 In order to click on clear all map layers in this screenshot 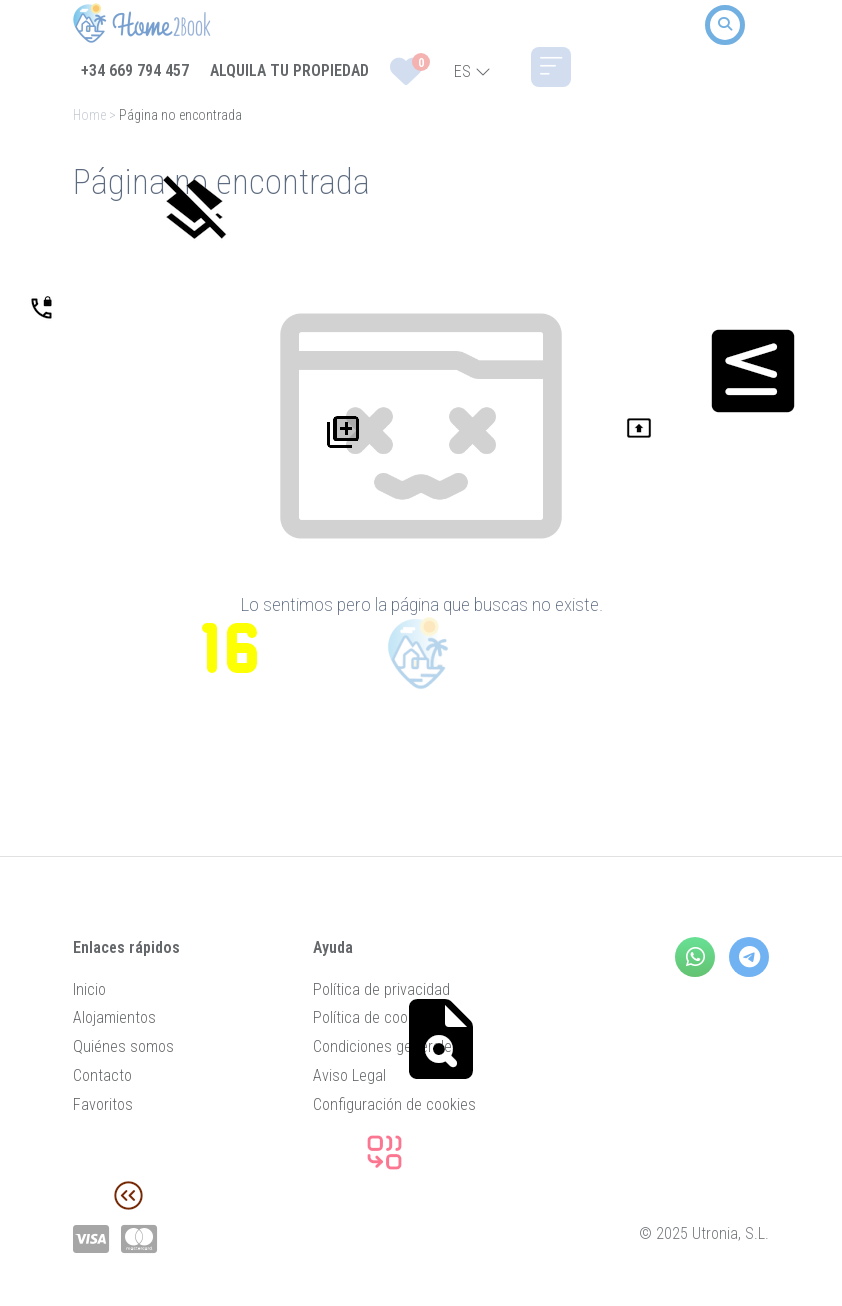, I will do `click(194, 210)`.